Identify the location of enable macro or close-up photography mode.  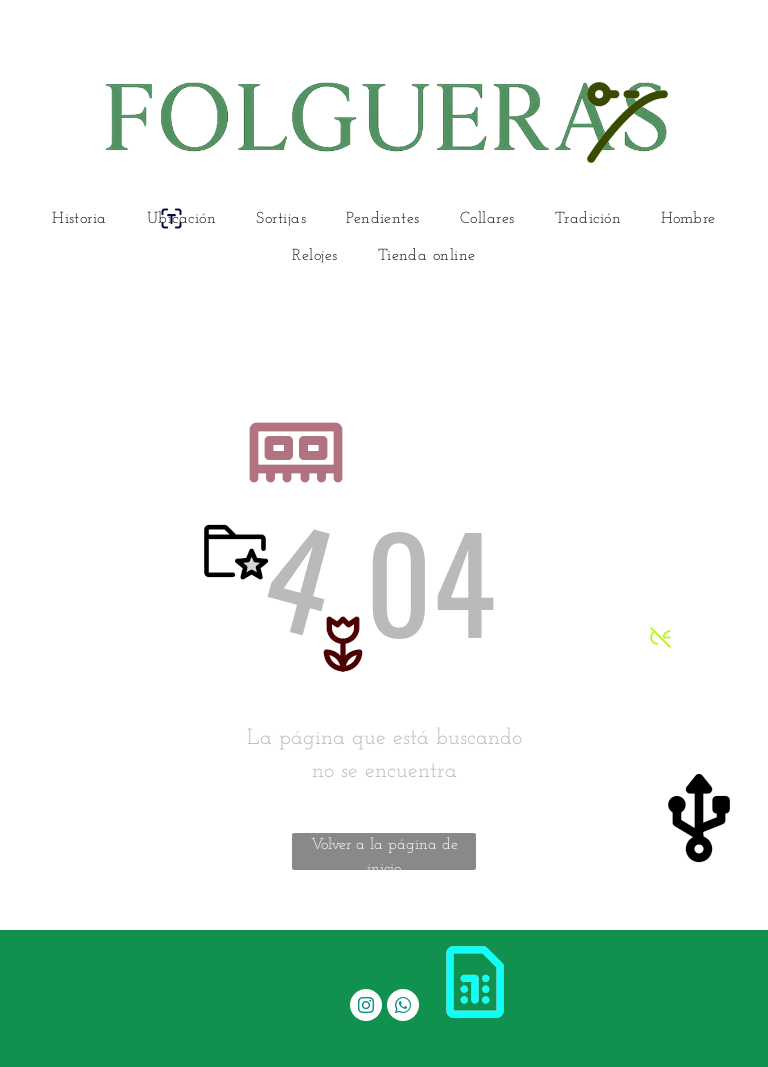
(343, 644).